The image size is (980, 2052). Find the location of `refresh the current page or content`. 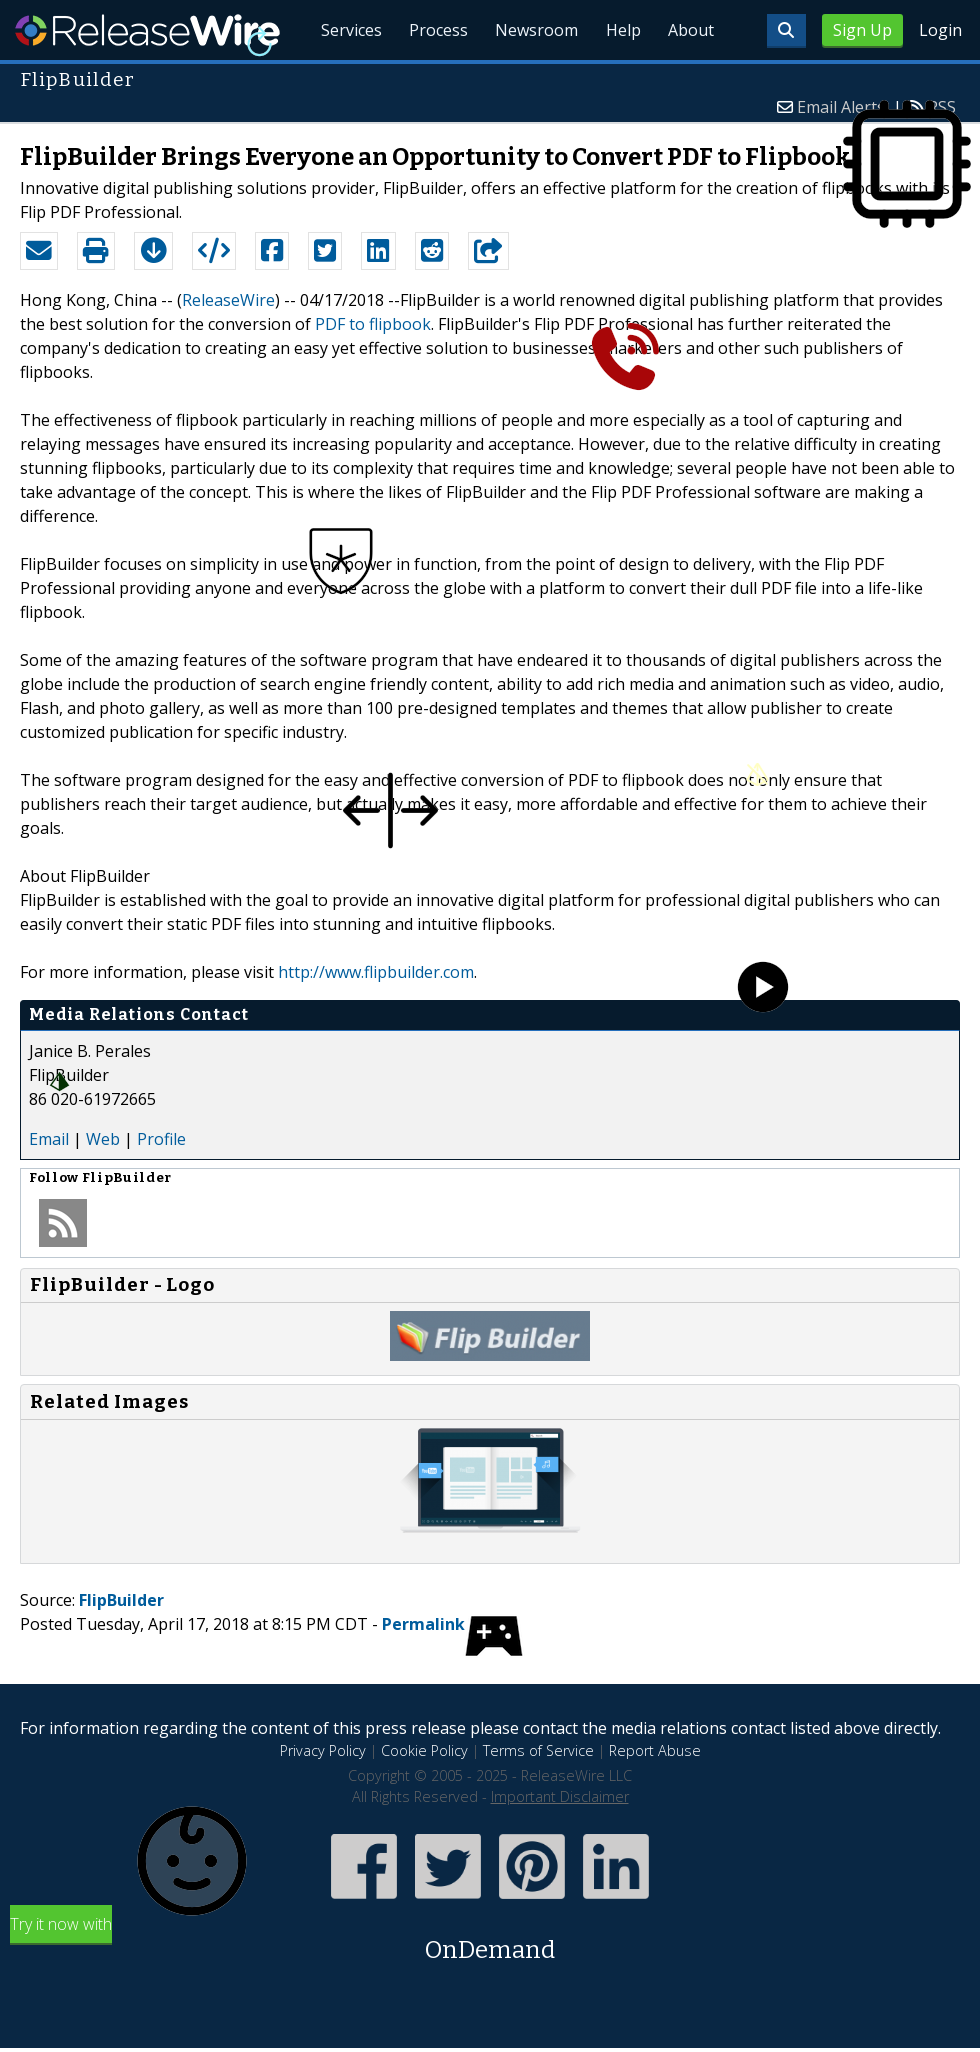

refresh the current page or content is located at coordinates (259, 41).